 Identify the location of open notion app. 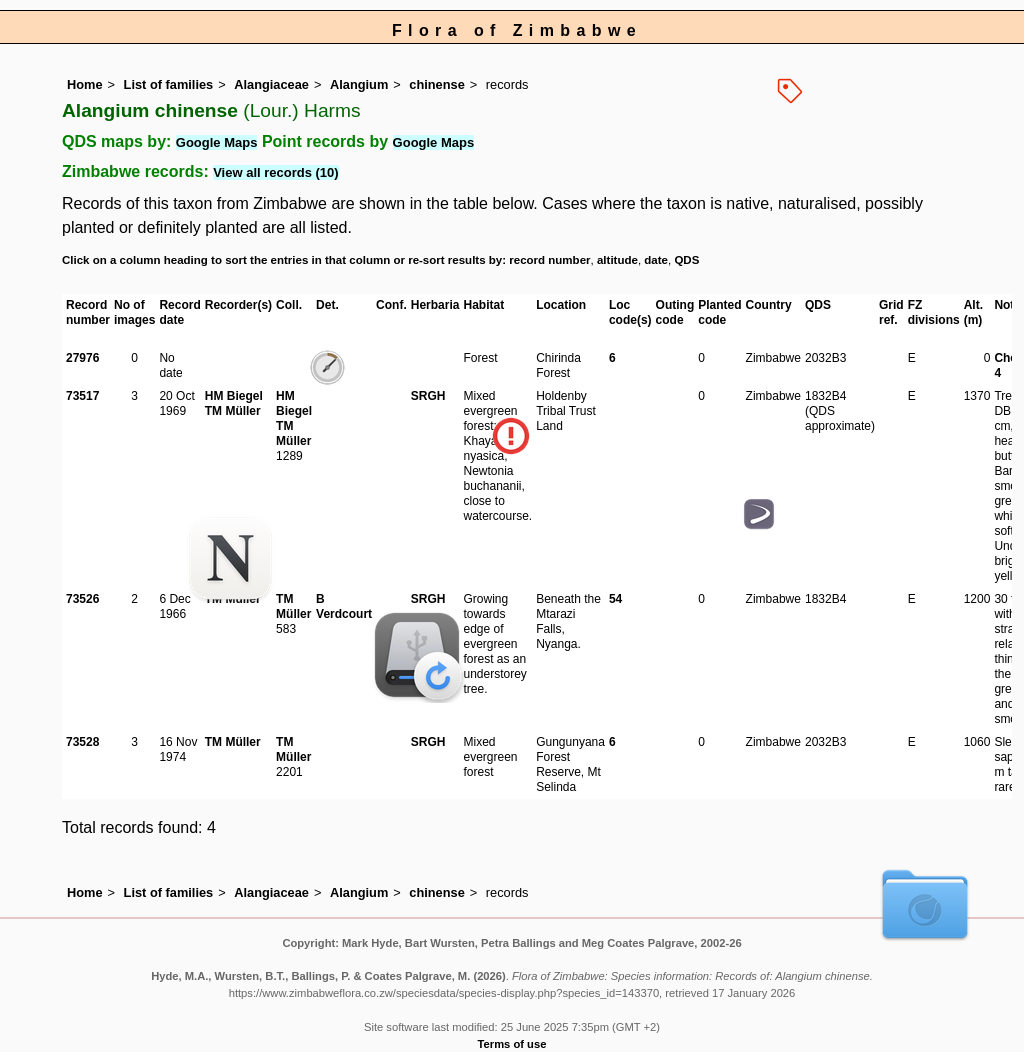
(230, 558).